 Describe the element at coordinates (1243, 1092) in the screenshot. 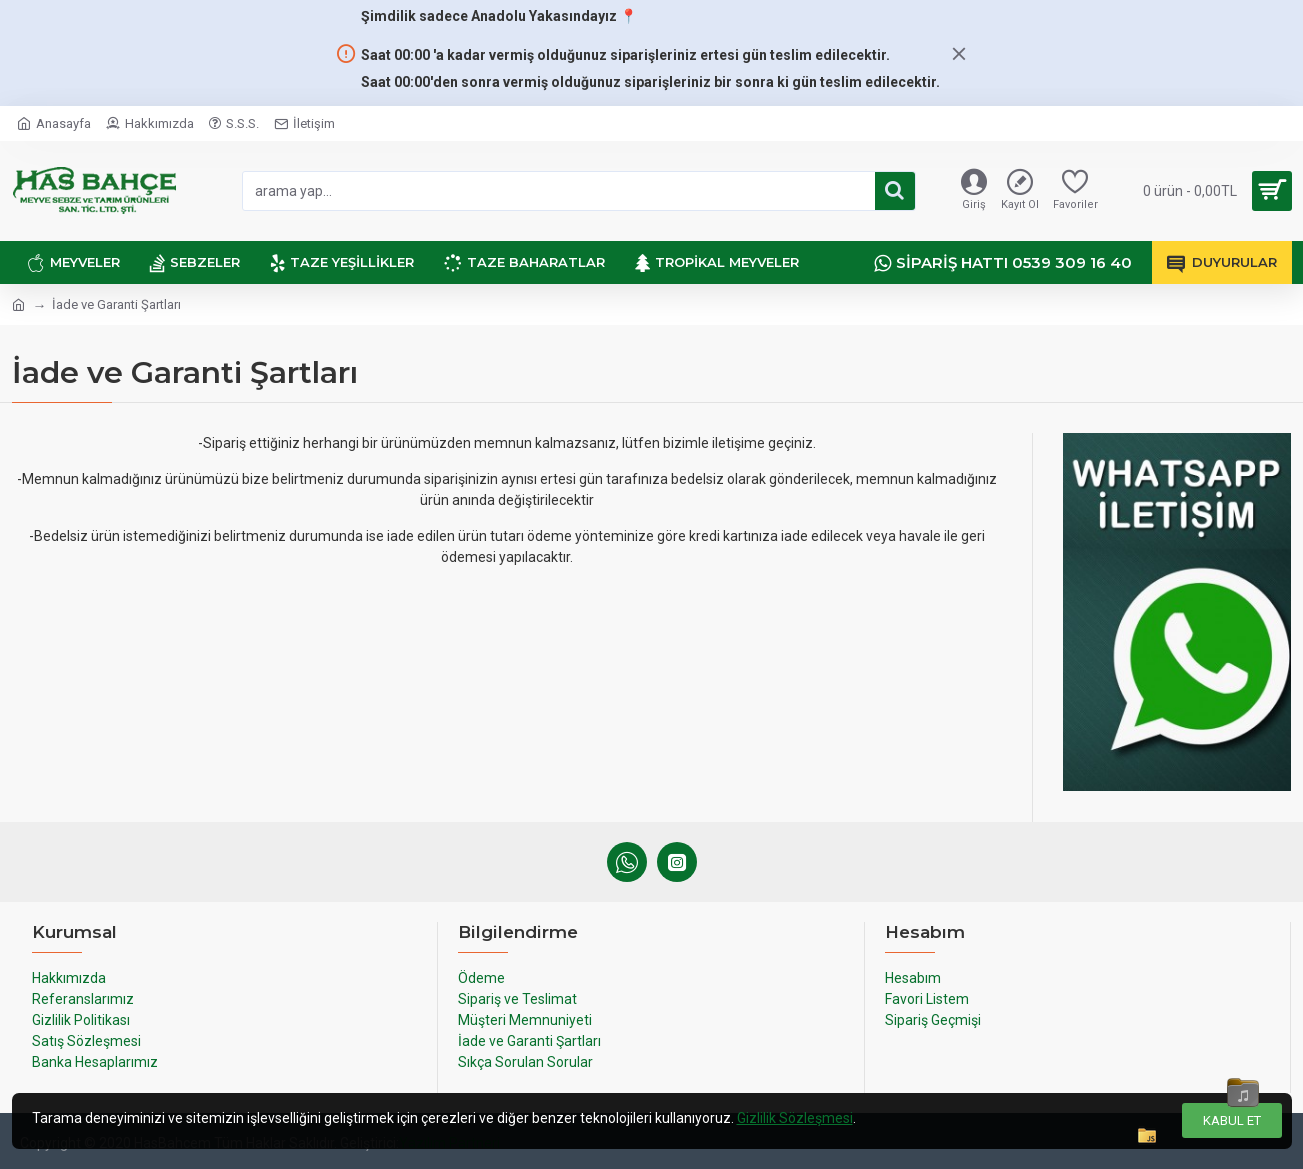

I see `open your music folder` at that location.